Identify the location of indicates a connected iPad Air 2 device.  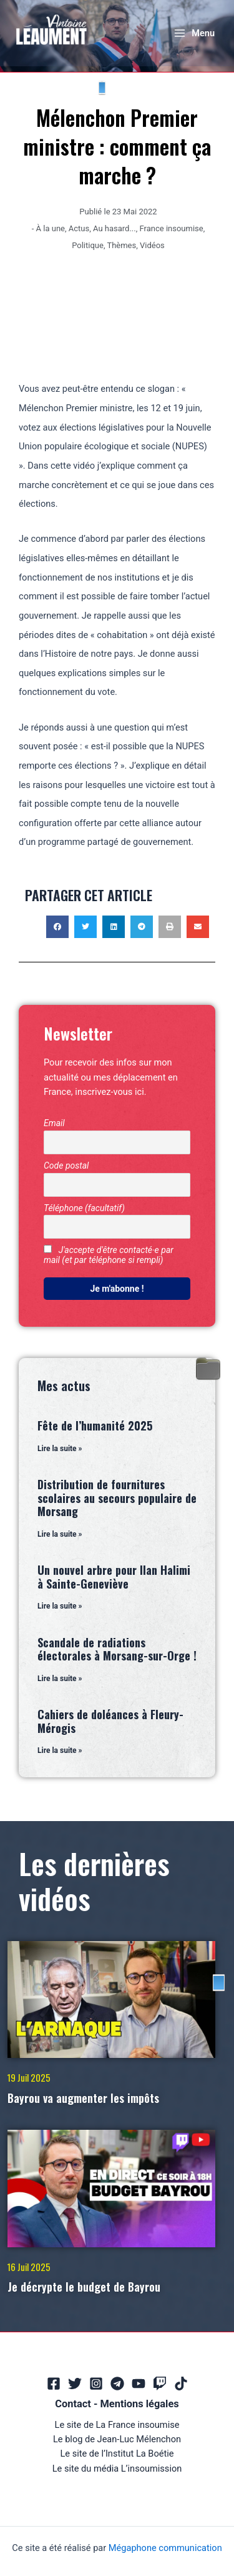
(218, 1982).